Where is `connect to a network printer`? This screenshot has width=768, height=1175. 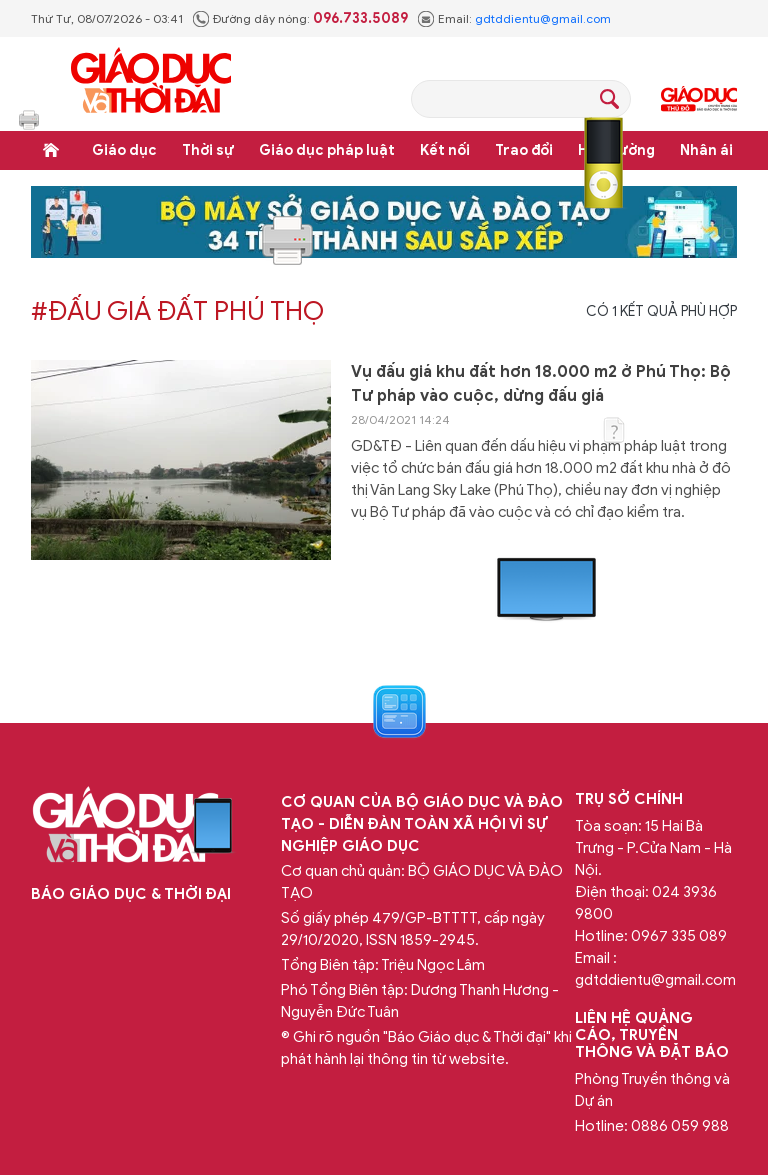
connect to a network printer is located at coordinates (29, 120).